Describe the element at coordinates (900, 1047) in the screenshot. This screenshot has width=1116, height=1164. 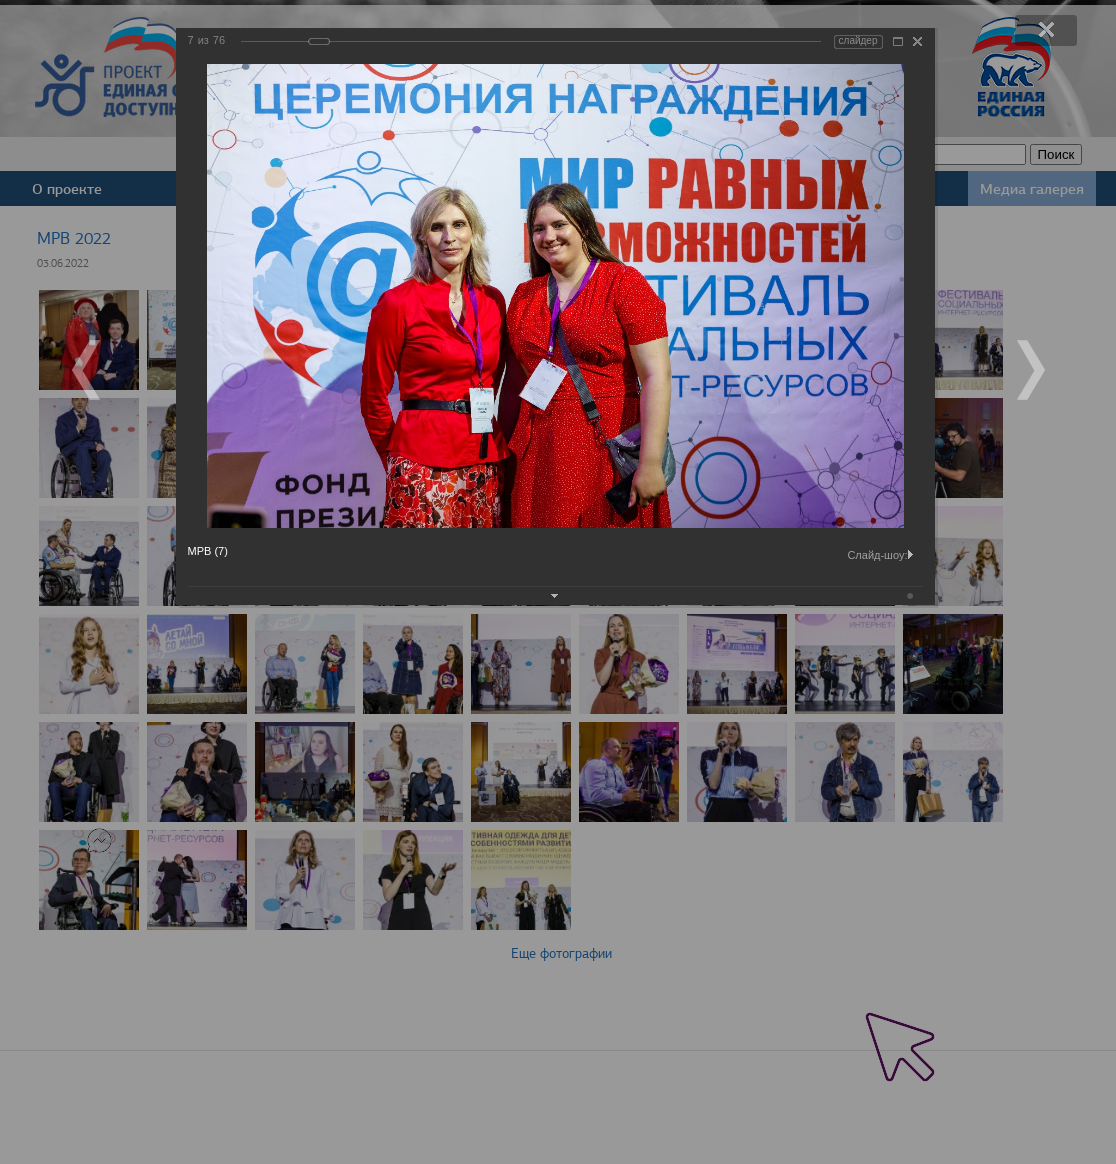
I see `mouse cursor indicator` at that location.